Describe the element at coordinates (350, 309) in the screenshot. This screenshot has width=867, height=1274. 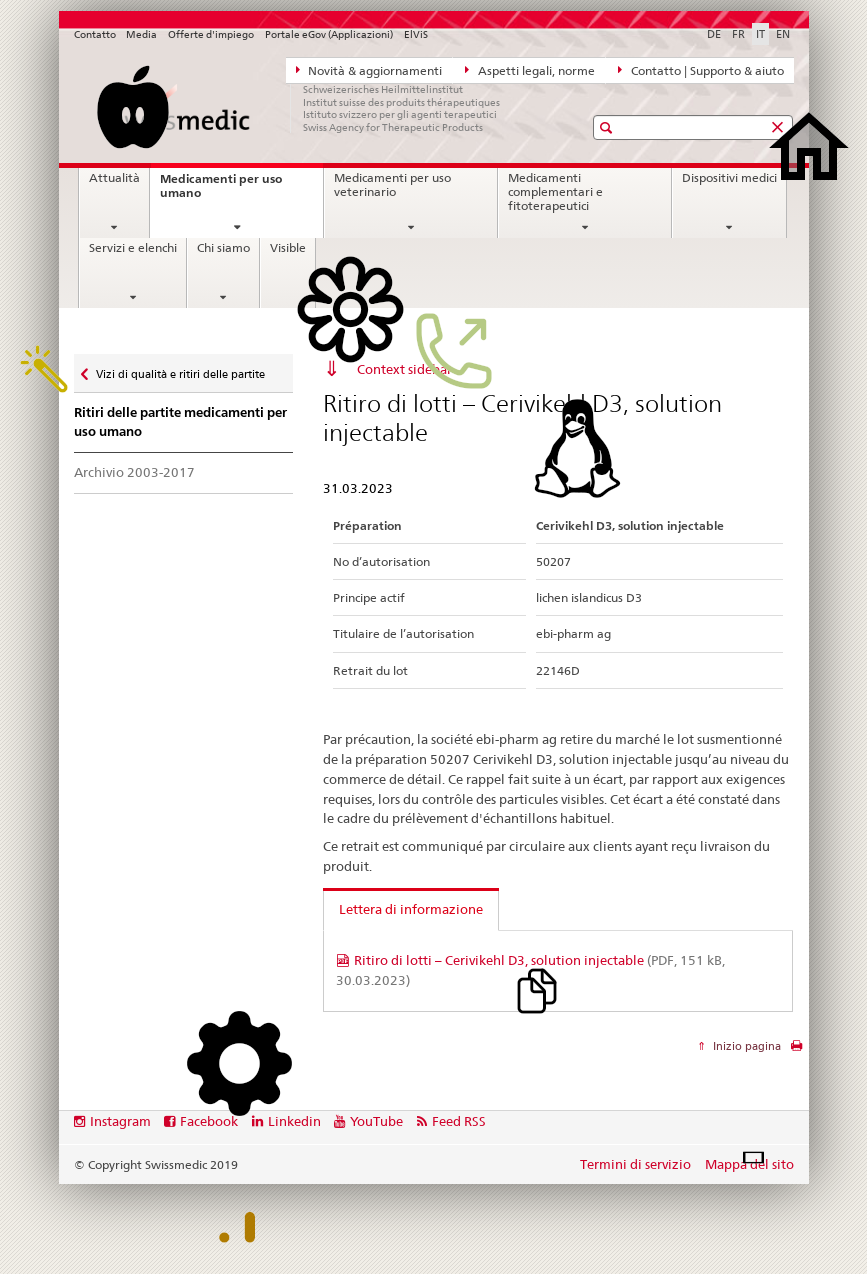
I see `access garden or plant care features` at that location.